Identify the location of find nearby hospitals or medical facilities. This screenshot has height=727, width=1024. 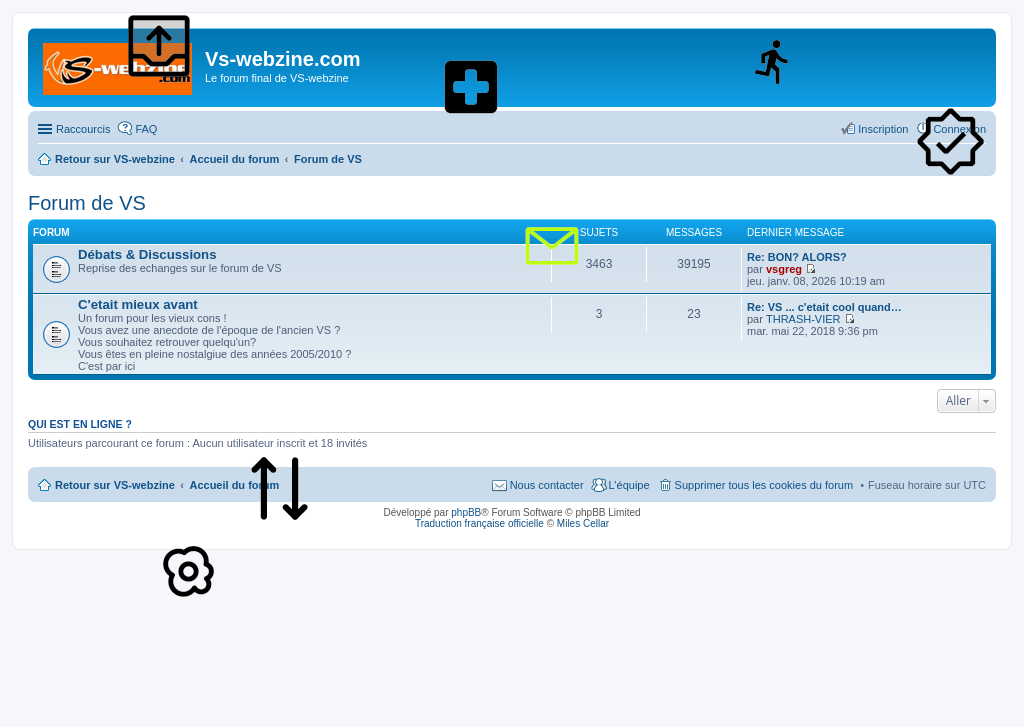
(471, 87).